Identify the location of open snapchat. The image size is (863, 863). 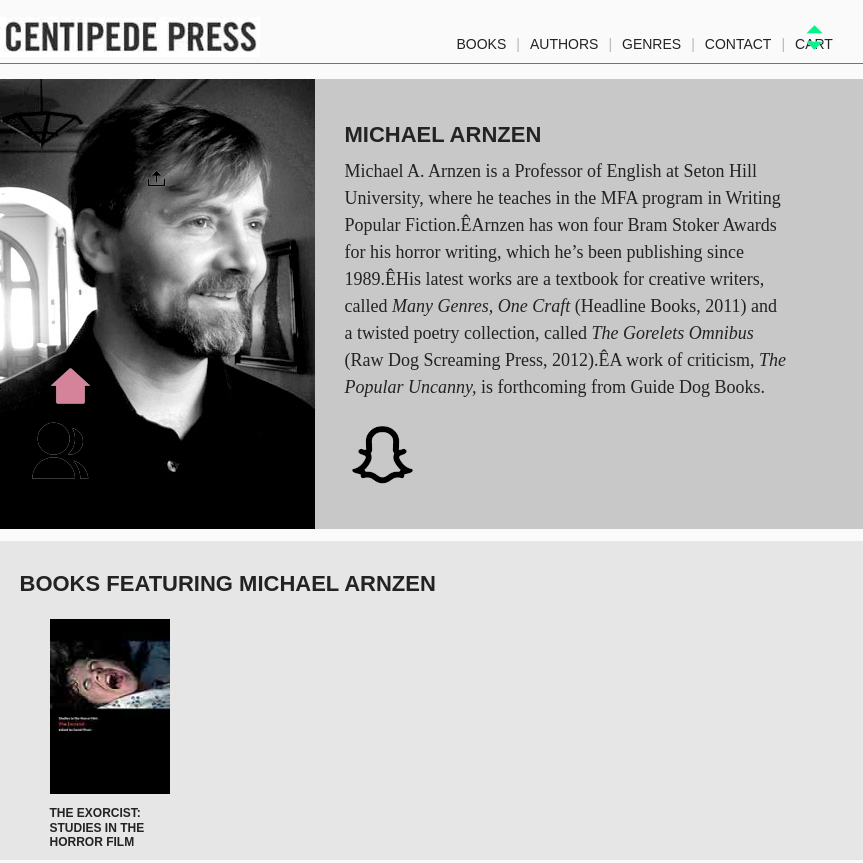
(382, 453).